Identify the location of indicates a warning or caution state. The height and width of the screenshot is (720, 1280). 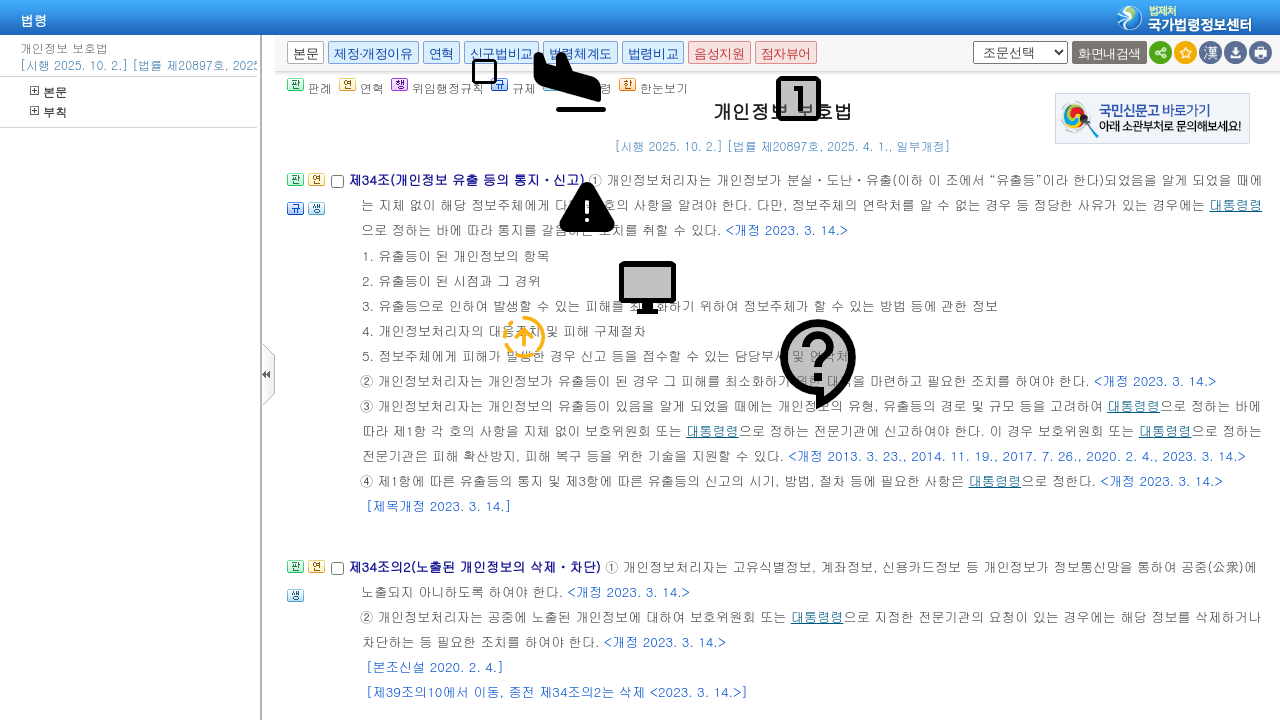
(587, 210).